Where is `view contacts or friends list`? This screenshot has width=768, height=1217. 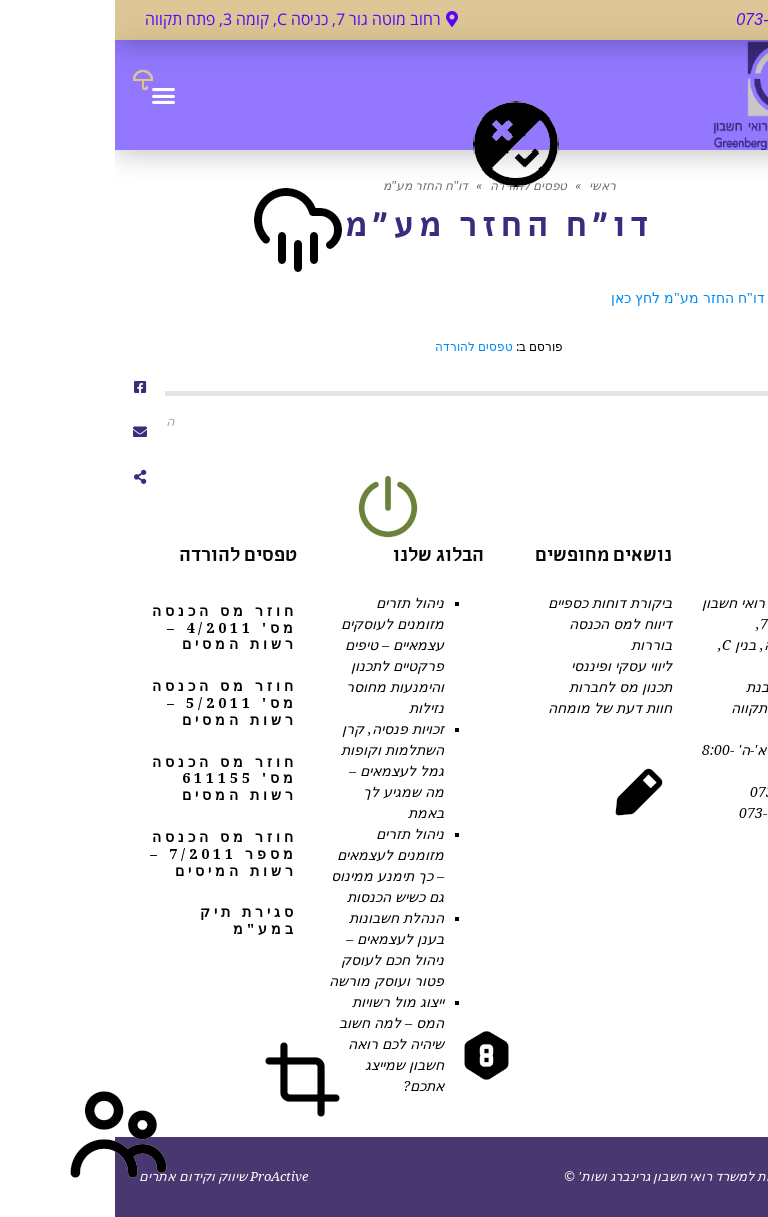
view contacts or friends list is located at coordinates (118, 1134).